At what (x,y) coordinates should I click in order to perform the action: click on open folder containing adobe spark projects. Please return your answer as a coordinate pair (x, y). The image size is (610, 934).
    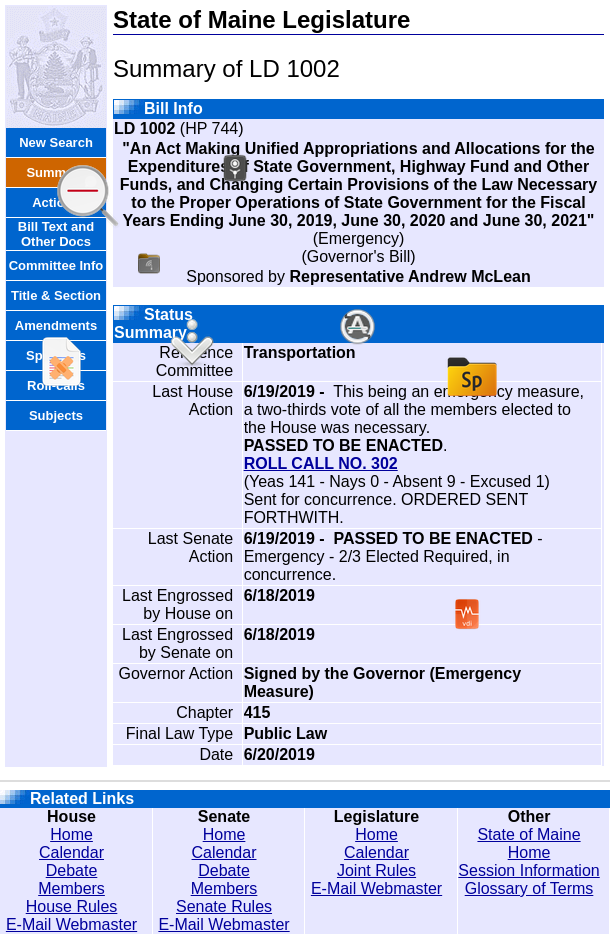
    Looking at the image, I should click on (472, 378).